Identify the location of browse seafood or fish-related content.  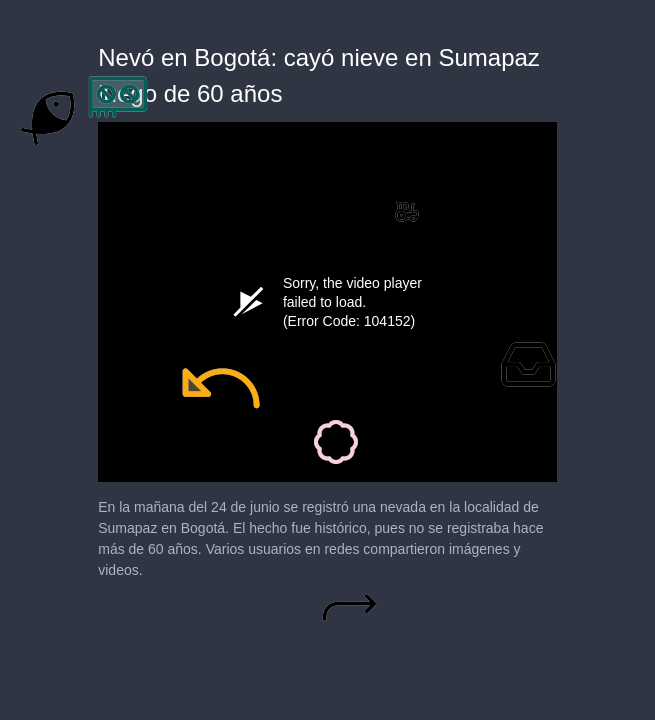
(49, 116).